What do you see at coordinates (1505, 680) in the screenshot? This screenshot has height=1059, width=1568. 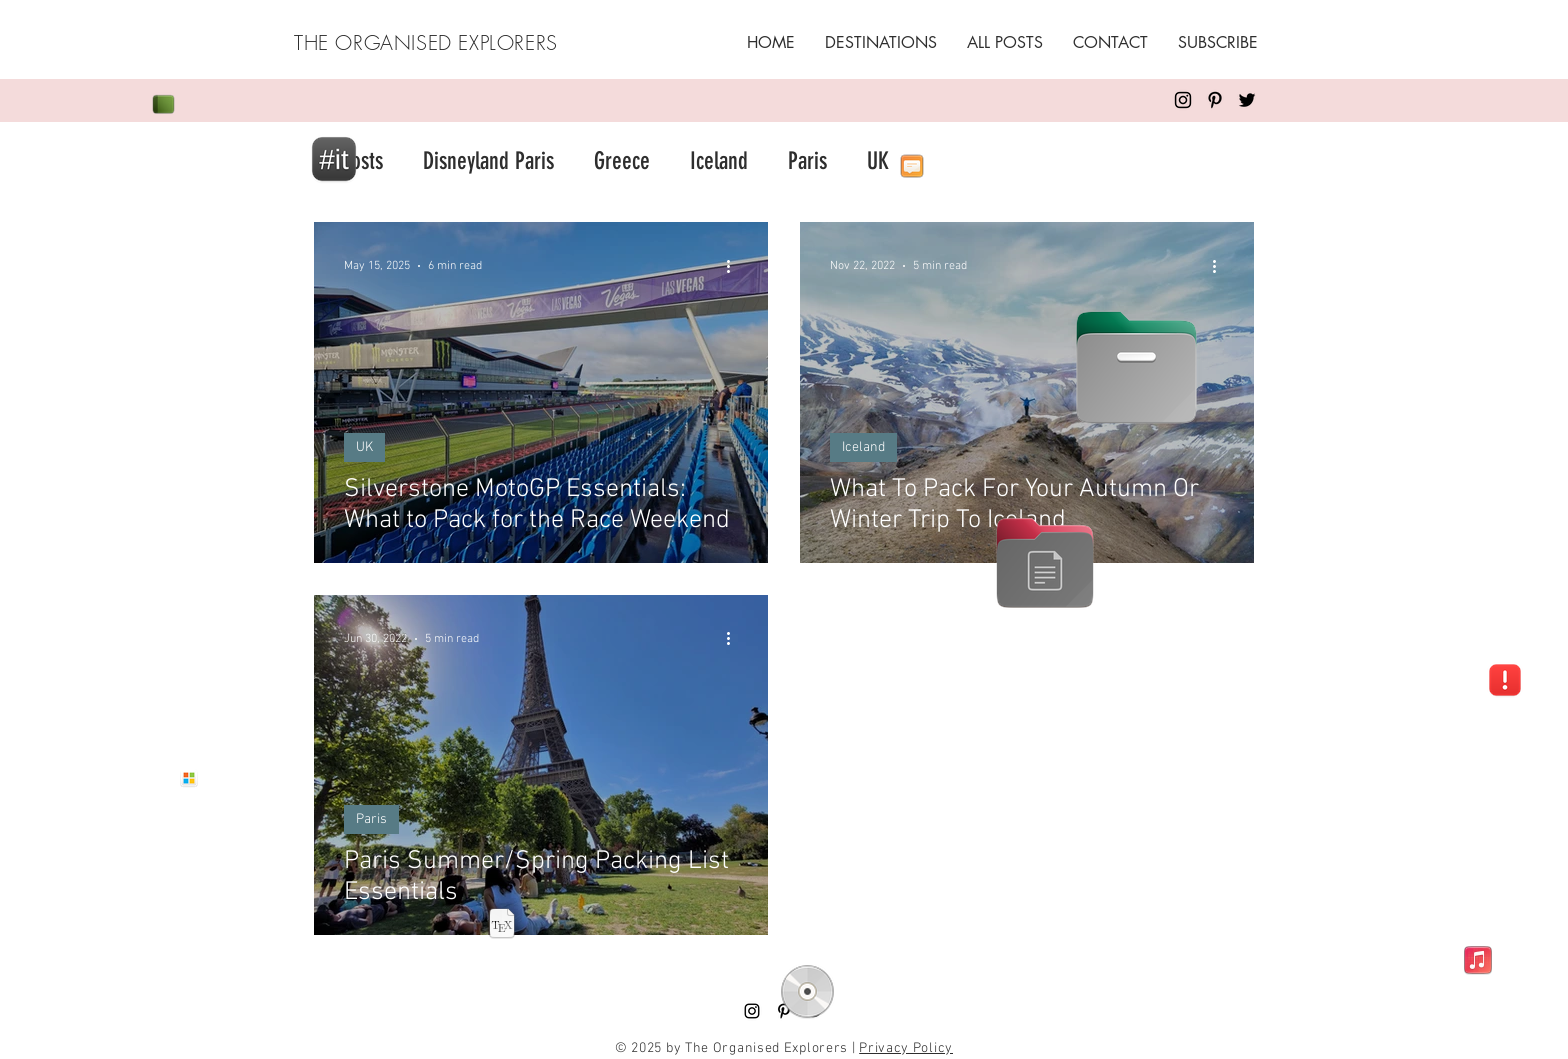 I see `view system crash reports or error logs` at bounding box center [1505, 680].